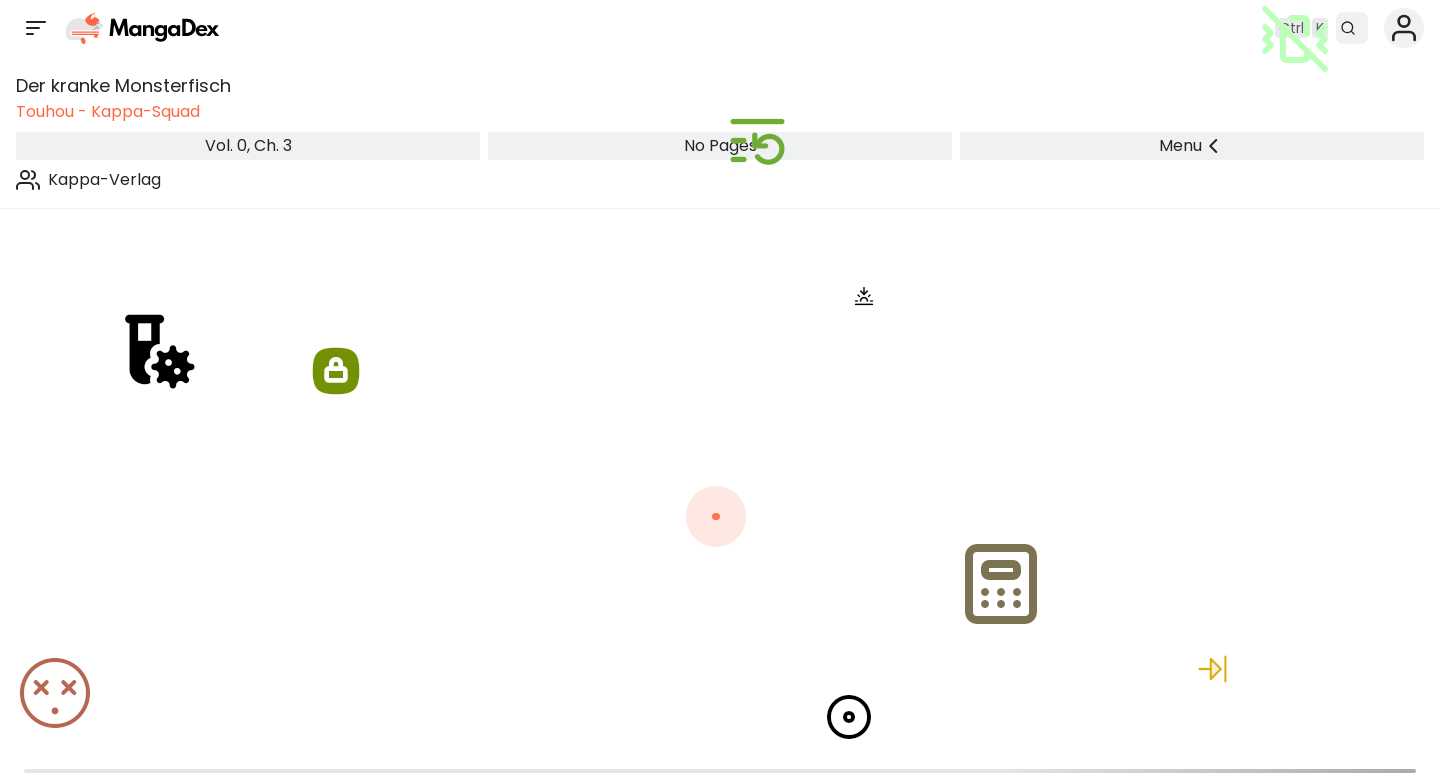  Describe the element at coordinates (1295, 39) in the screenshot. I see `disable vibration mode` at that location.